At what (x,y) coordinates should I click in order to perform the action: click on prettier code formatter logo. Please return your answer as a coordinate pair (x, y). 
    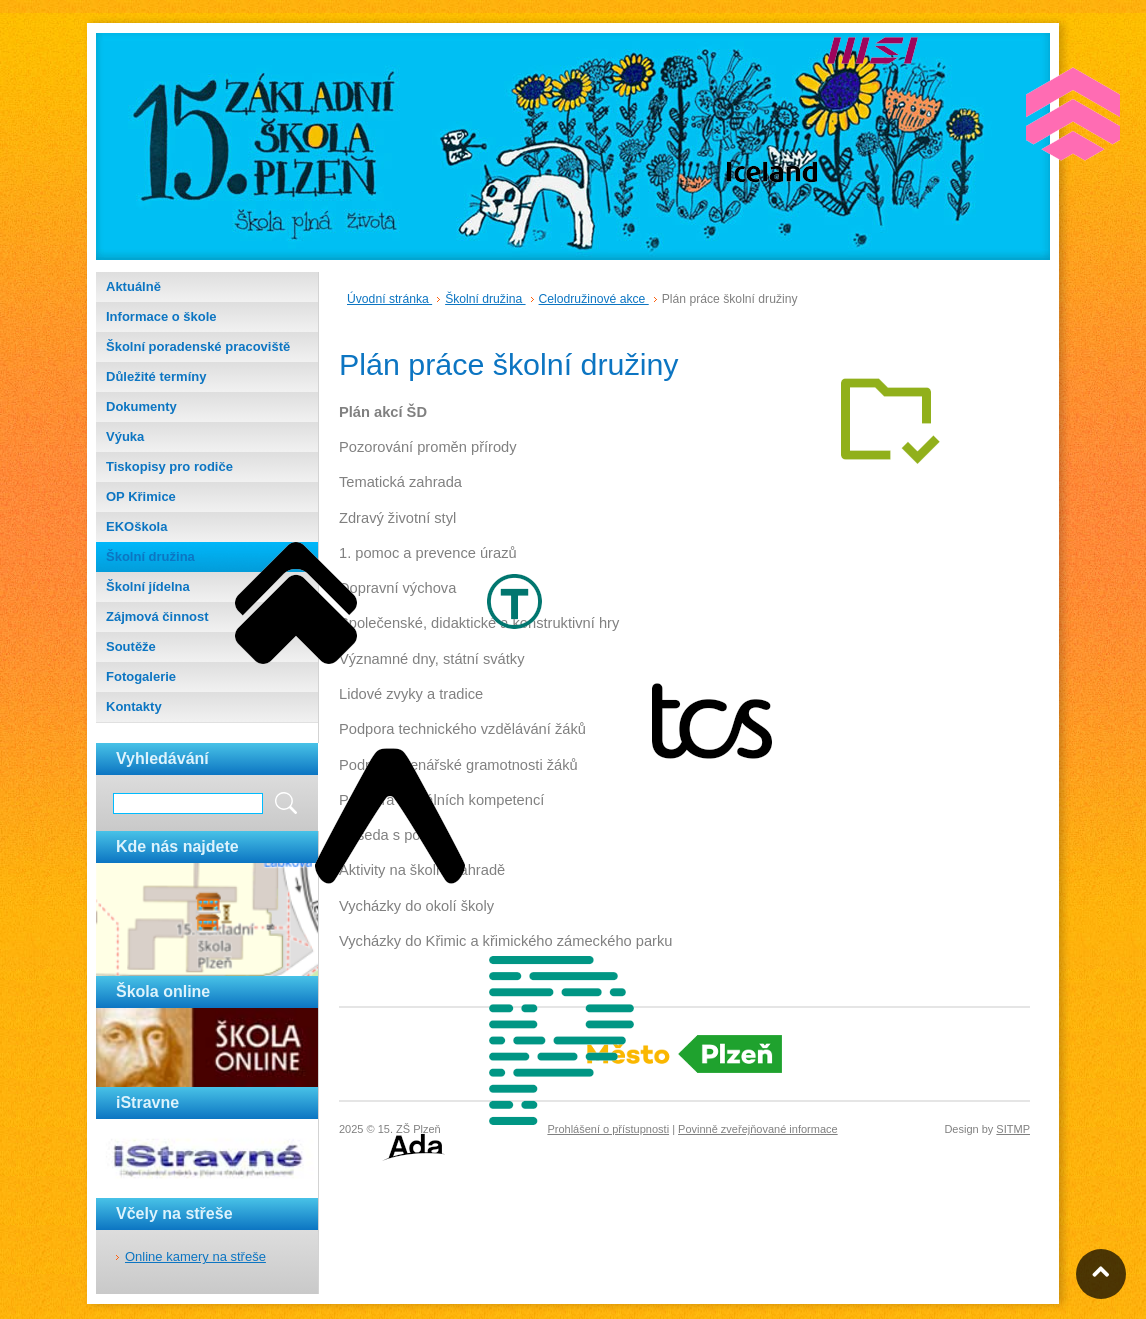
    Looking at the image, I should click on (561, 1040).